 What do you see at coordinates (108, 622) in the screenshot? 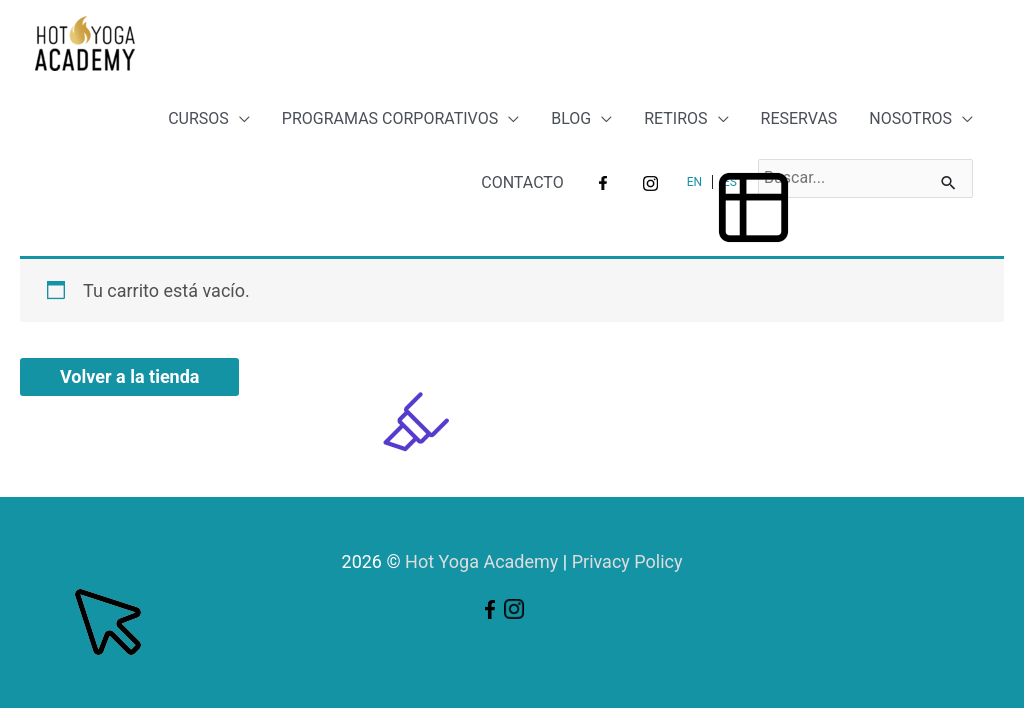
I see `mouse cursor or pointer indicator` at bounding box center [108, 622].